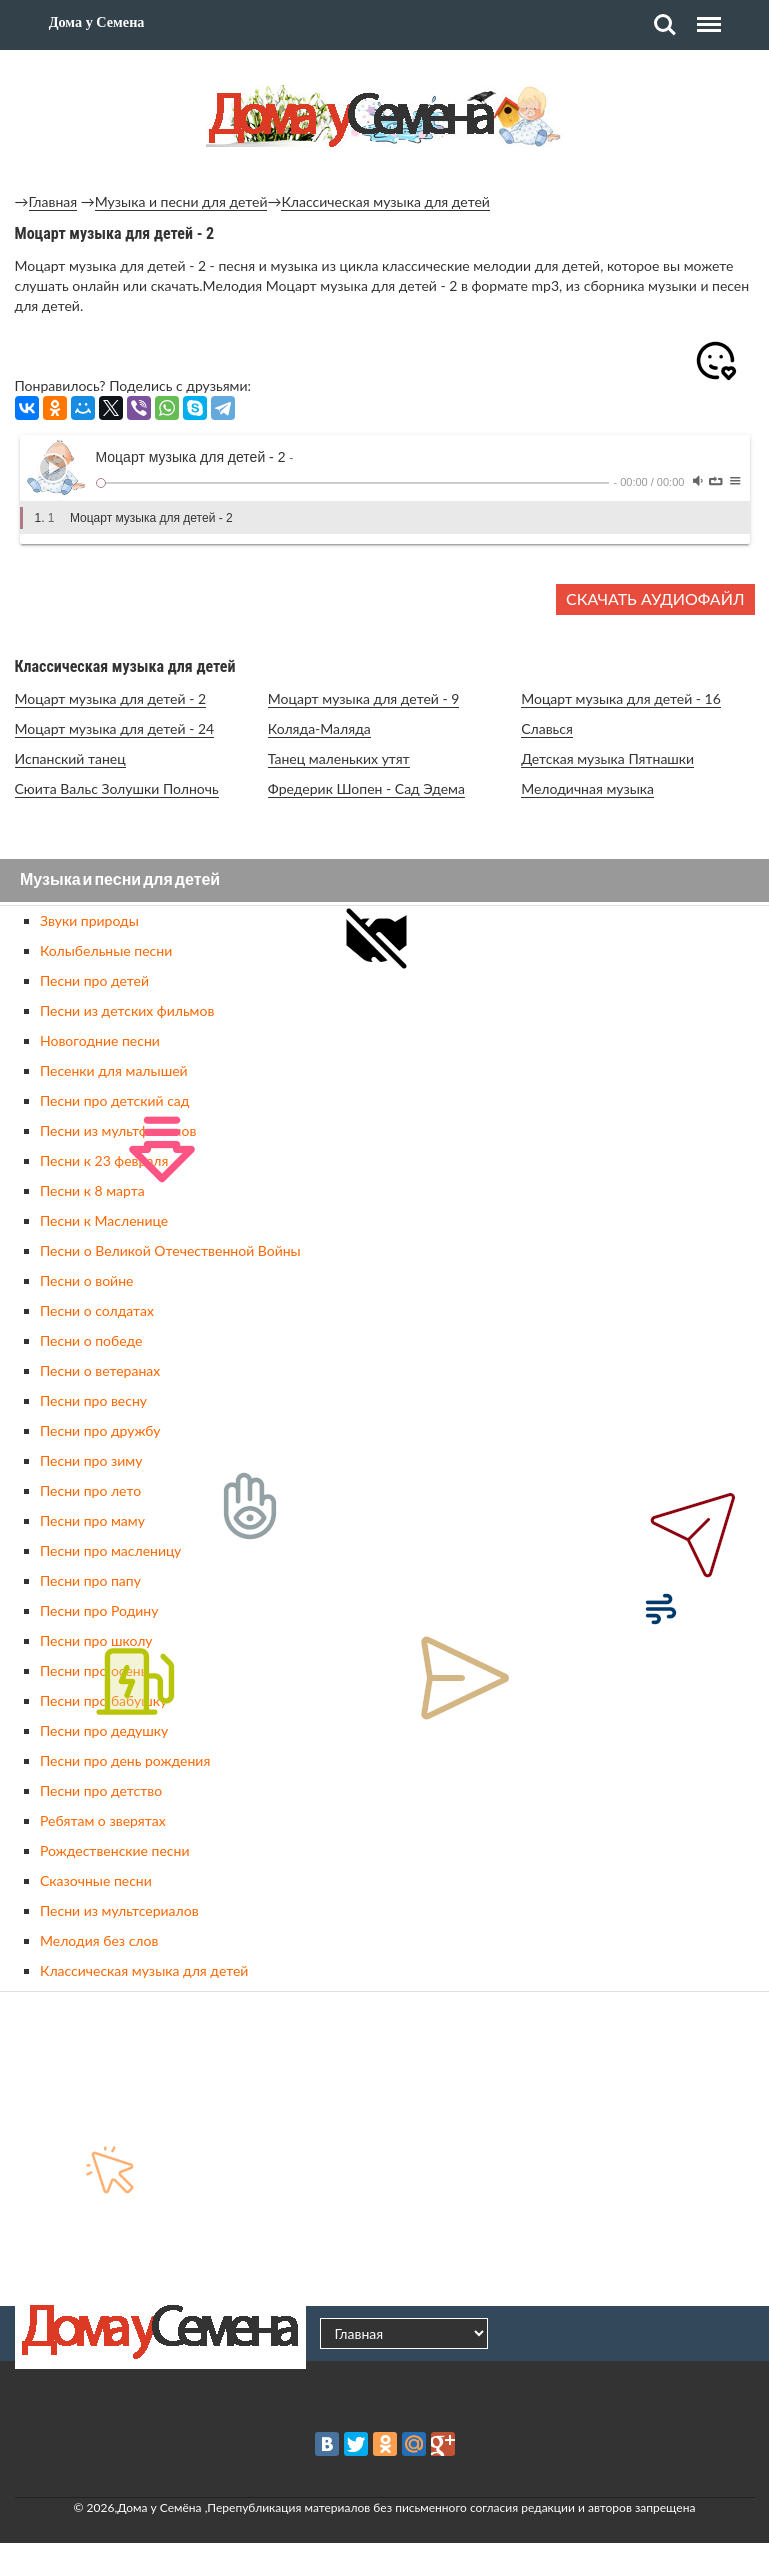 This screenshot has width=769, height=2563. I want to click on click or tap to interact, so click(112, 2172).